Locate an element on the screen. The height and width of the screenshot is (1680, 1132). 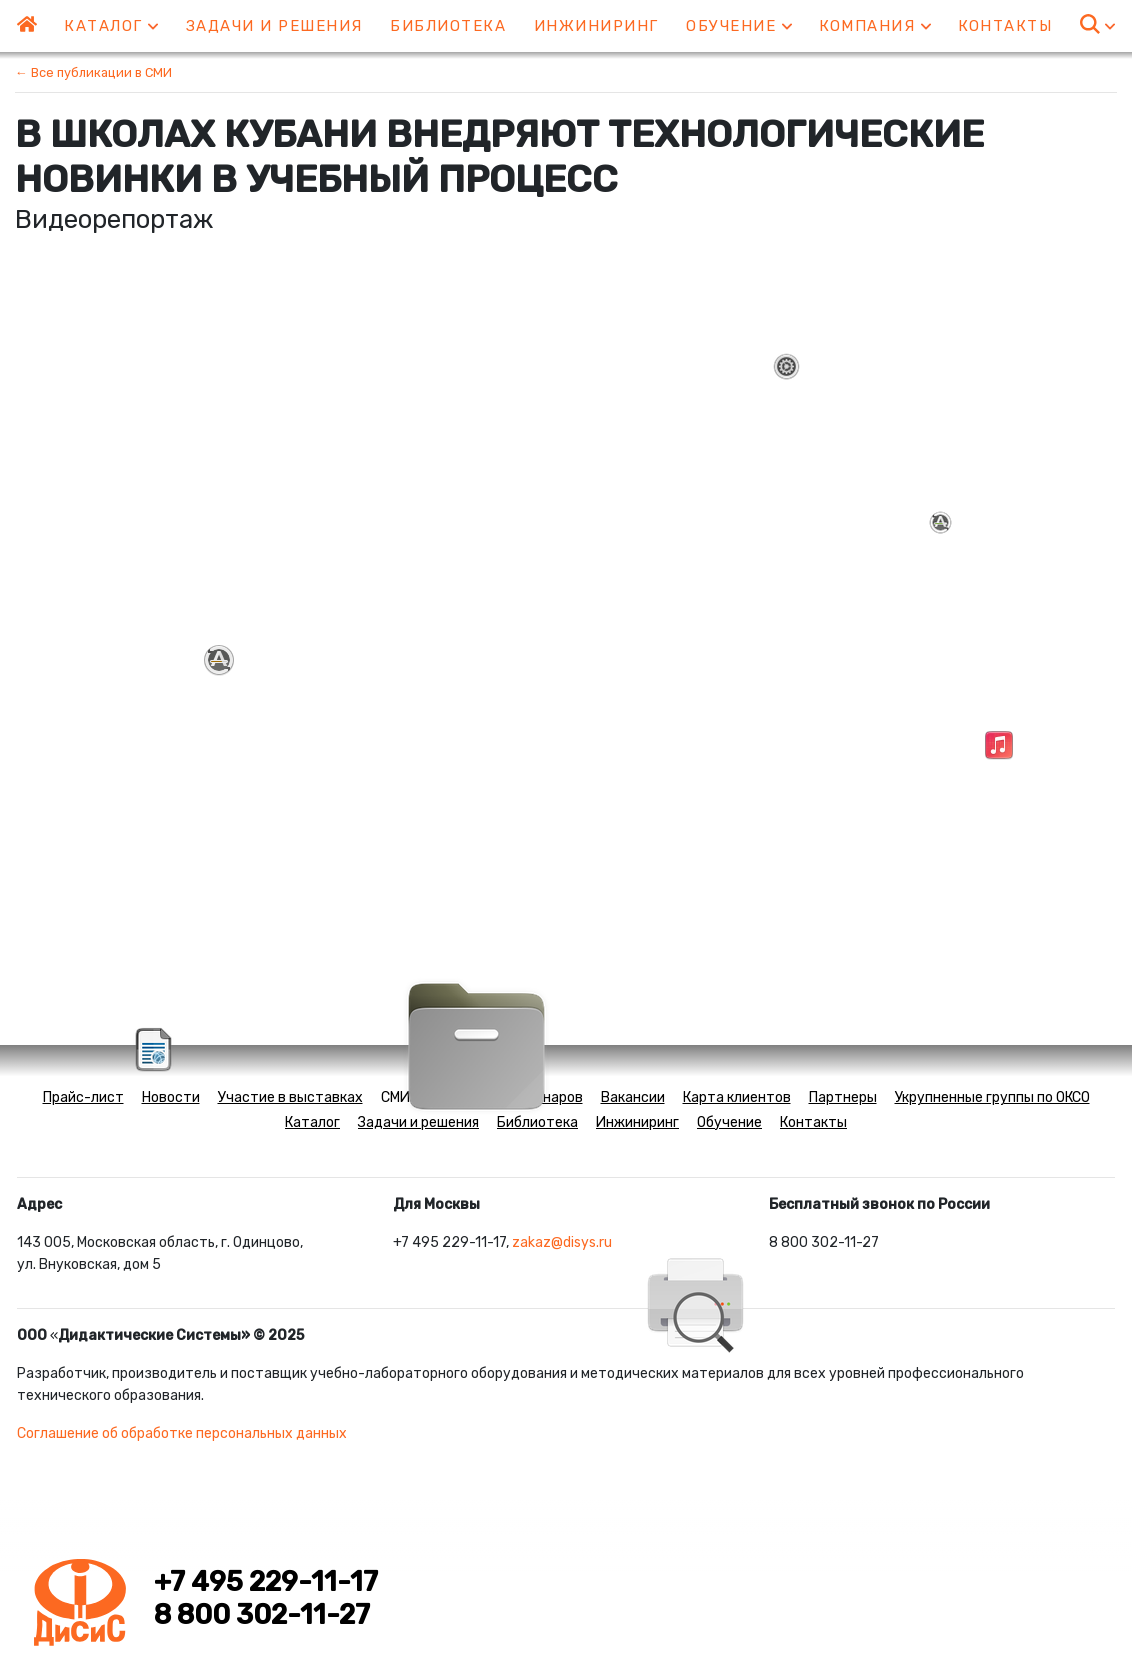
preview document before printing is located at coordinates (695, 1302).